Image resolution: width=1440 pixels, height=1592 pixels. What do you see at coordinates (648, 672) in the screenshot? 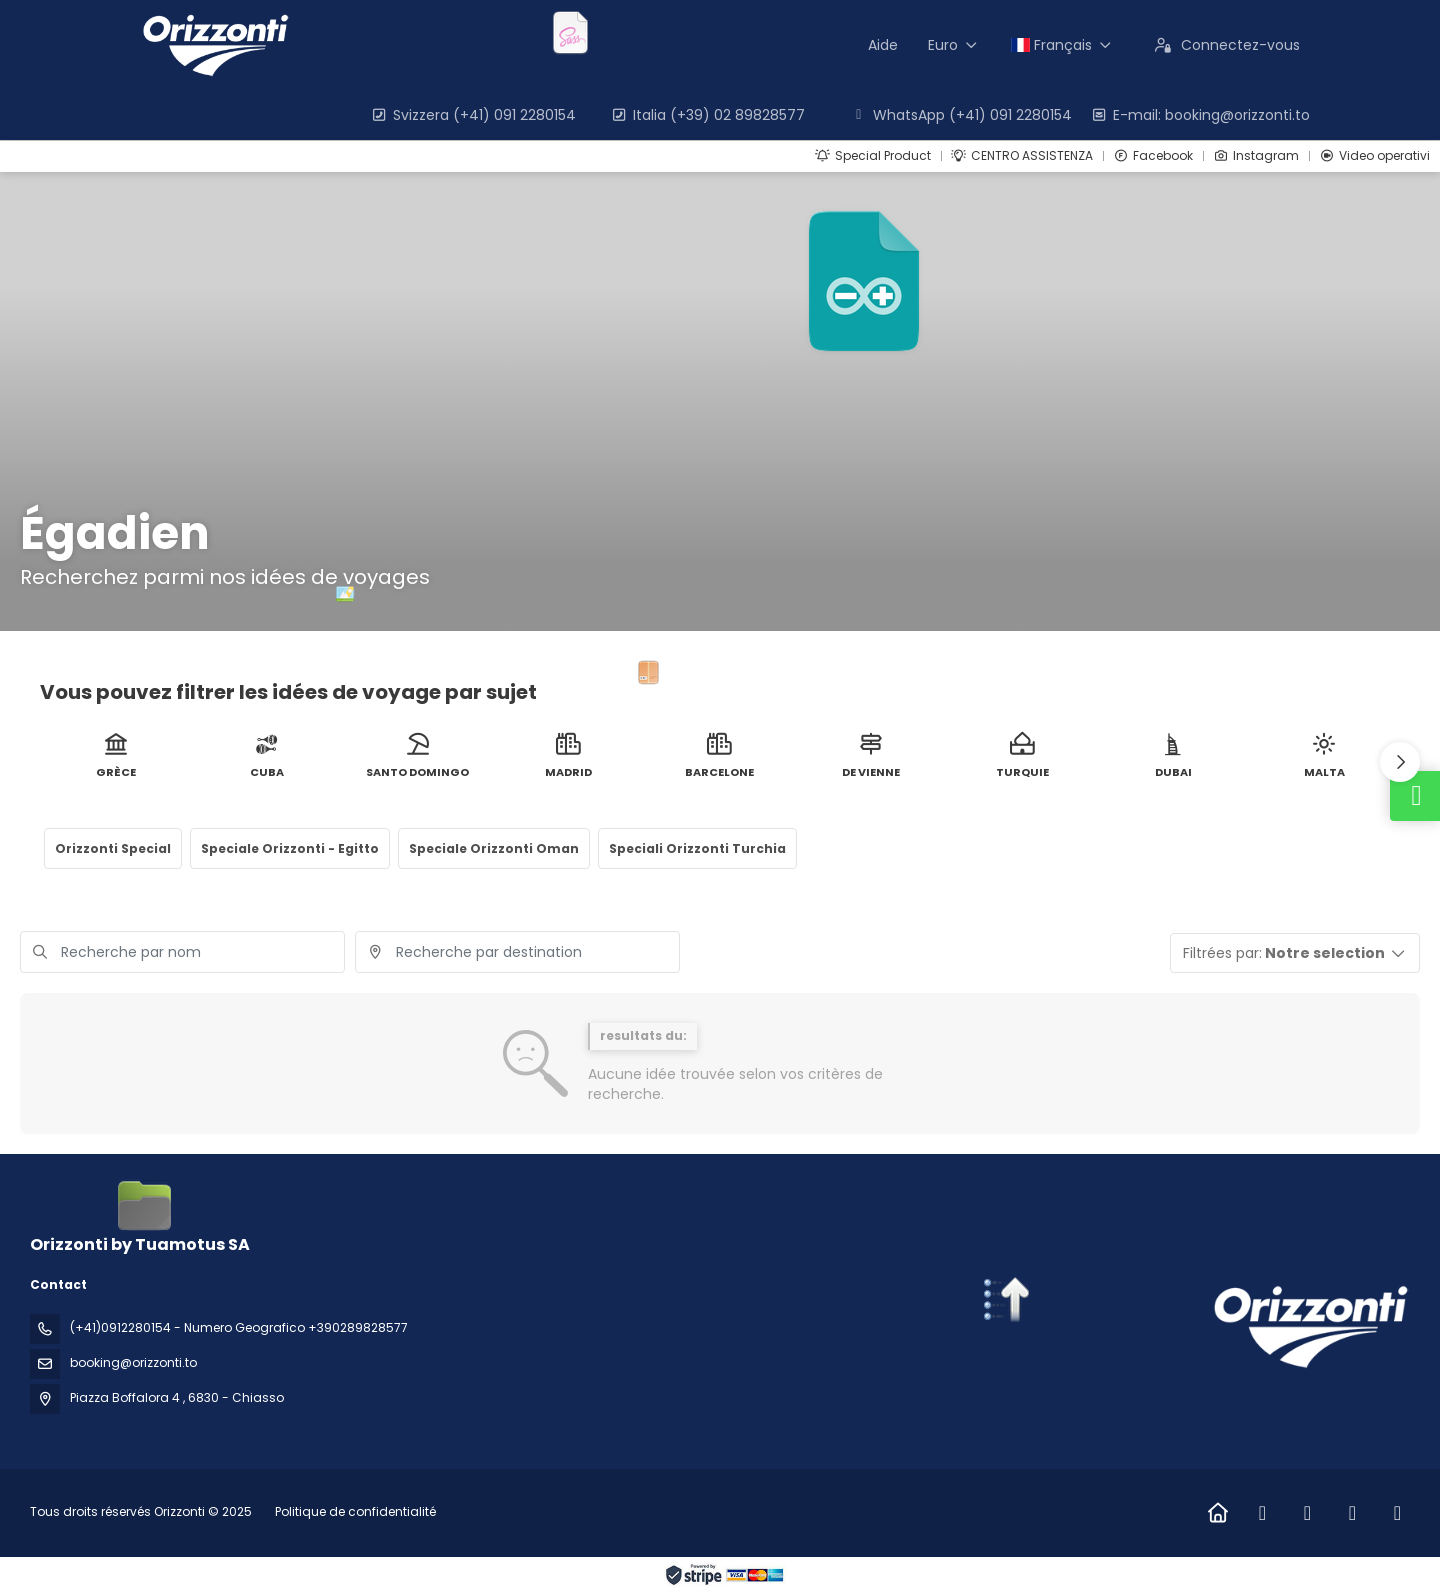
I see `compressed or archived file type` at bounding box center [648, 672].